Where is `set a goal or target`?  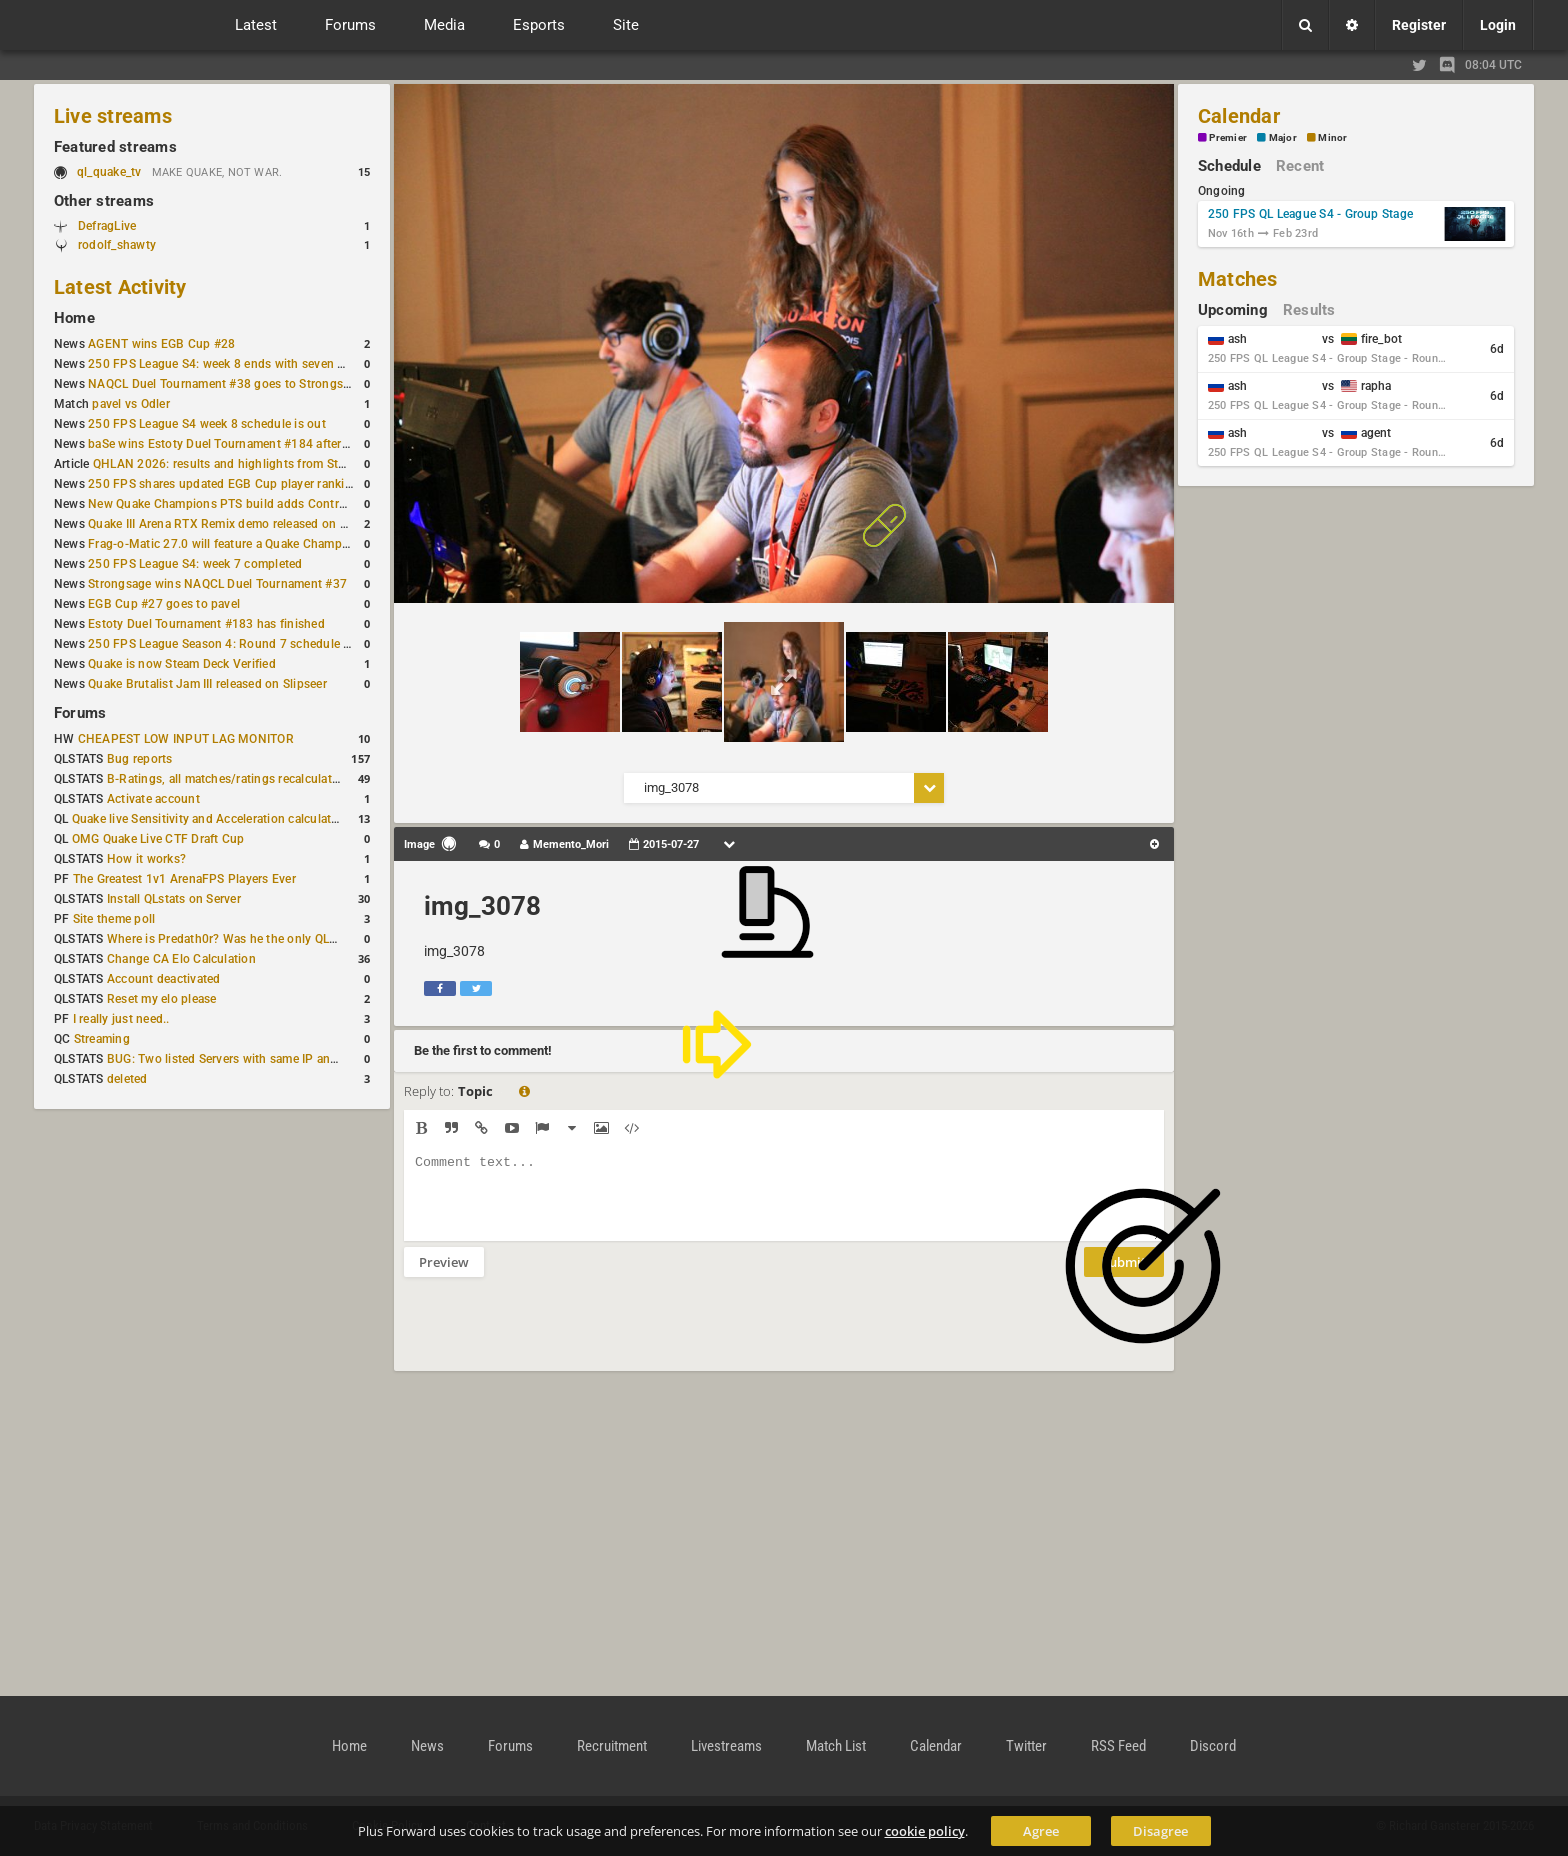 set a goal or target is located at coordinates (1143, 1266).